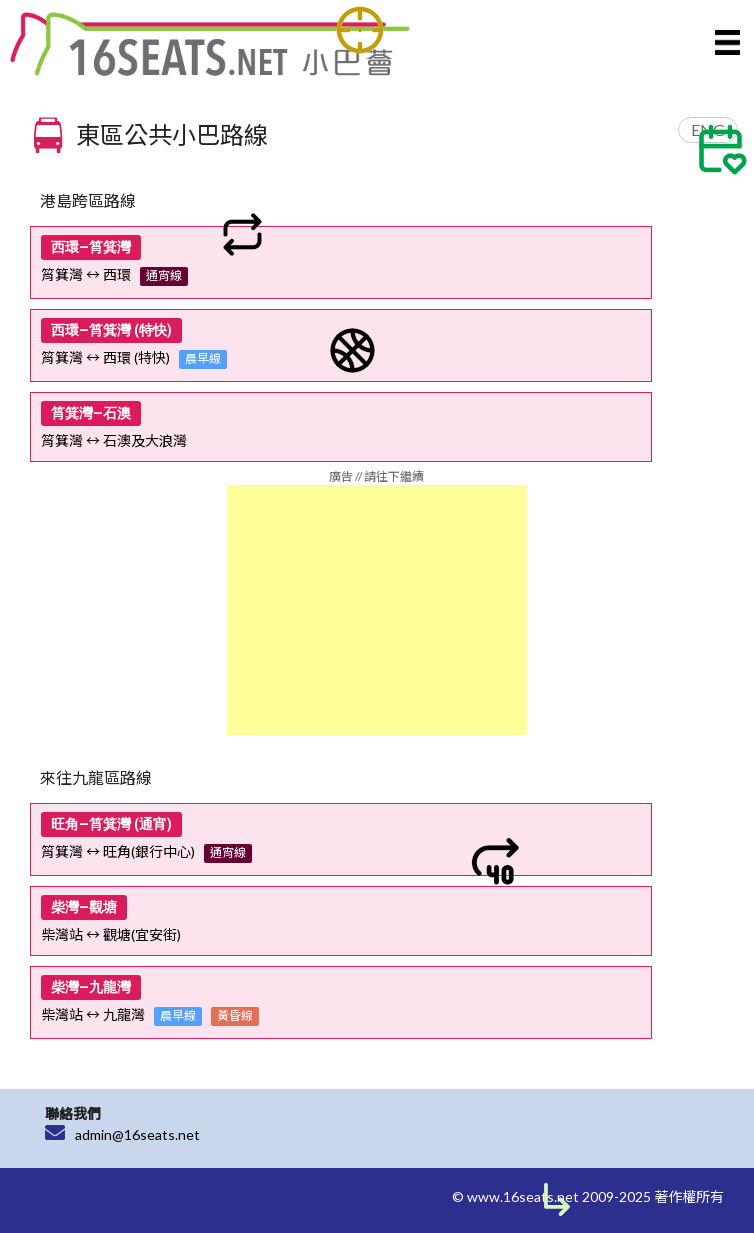 The width and height of the screenshot is (754, 1233). I want to click on enable repeat mode for playback, so click(242, 234).